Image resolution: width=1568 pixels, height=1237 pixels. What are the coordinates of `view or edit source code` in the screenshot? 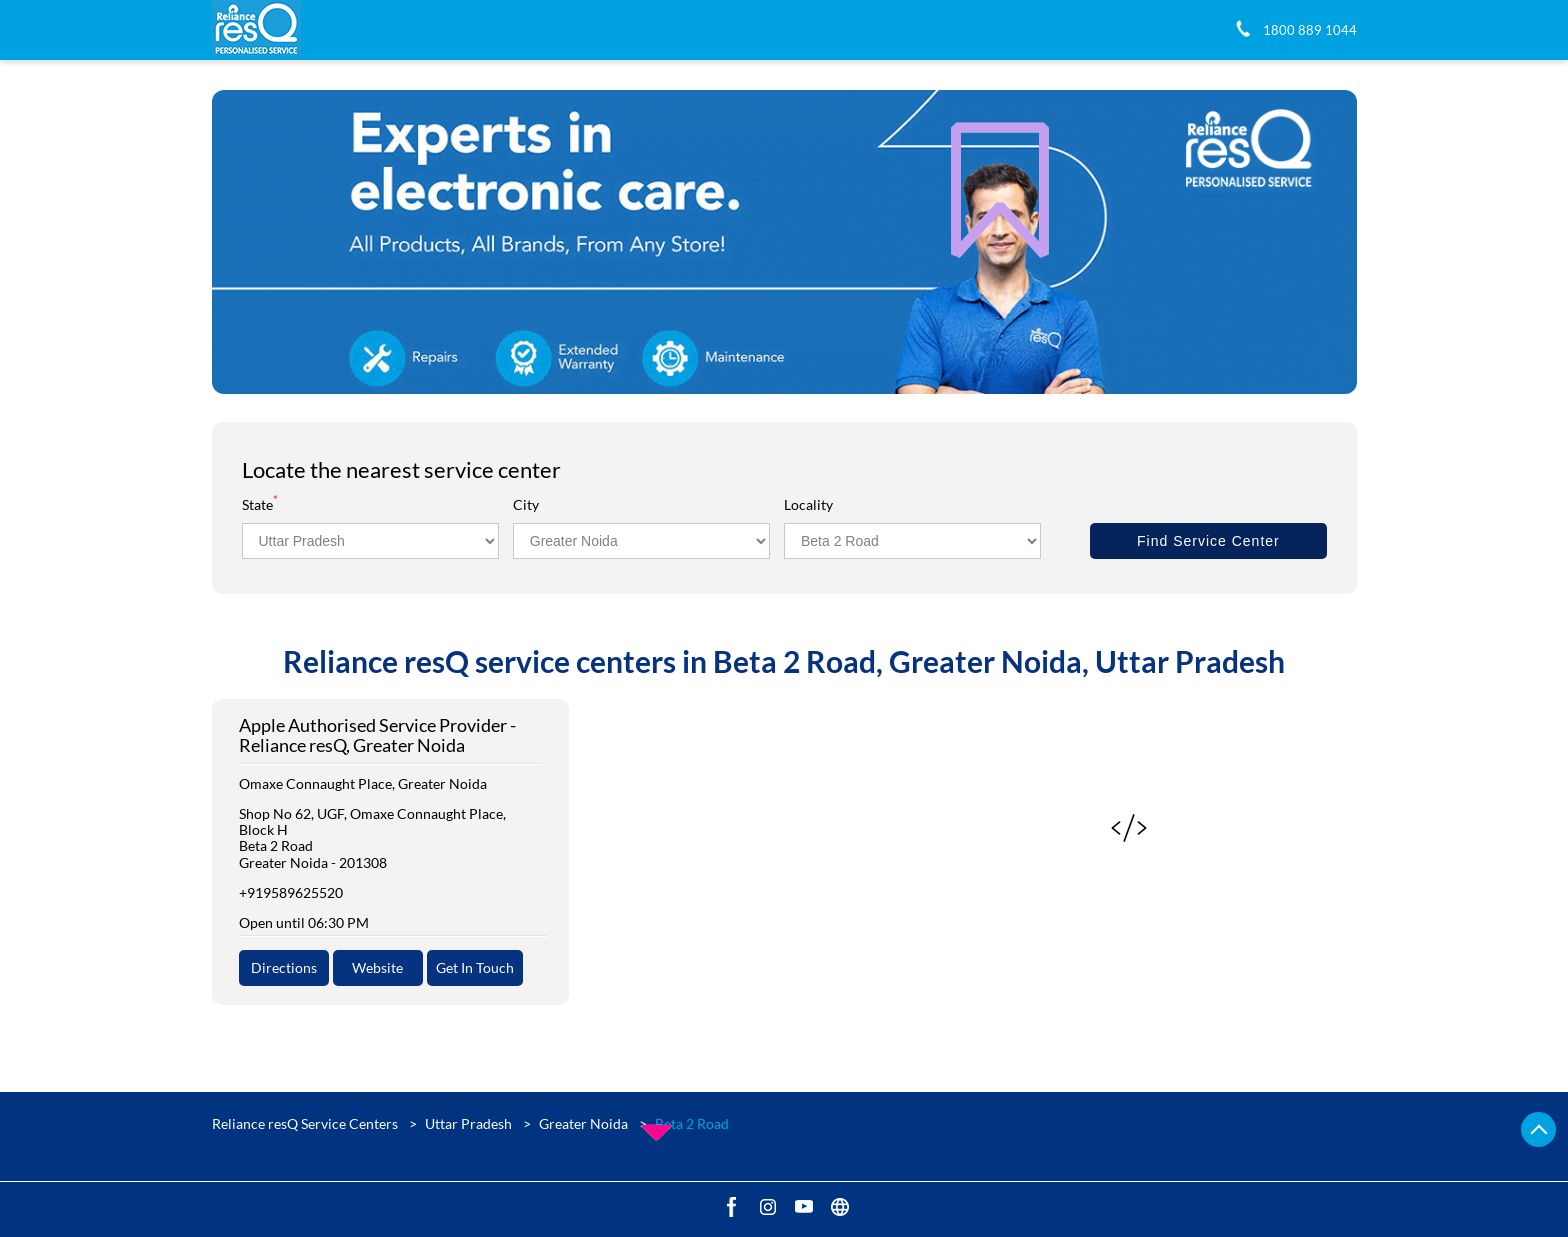 It's located at (1129, 828).